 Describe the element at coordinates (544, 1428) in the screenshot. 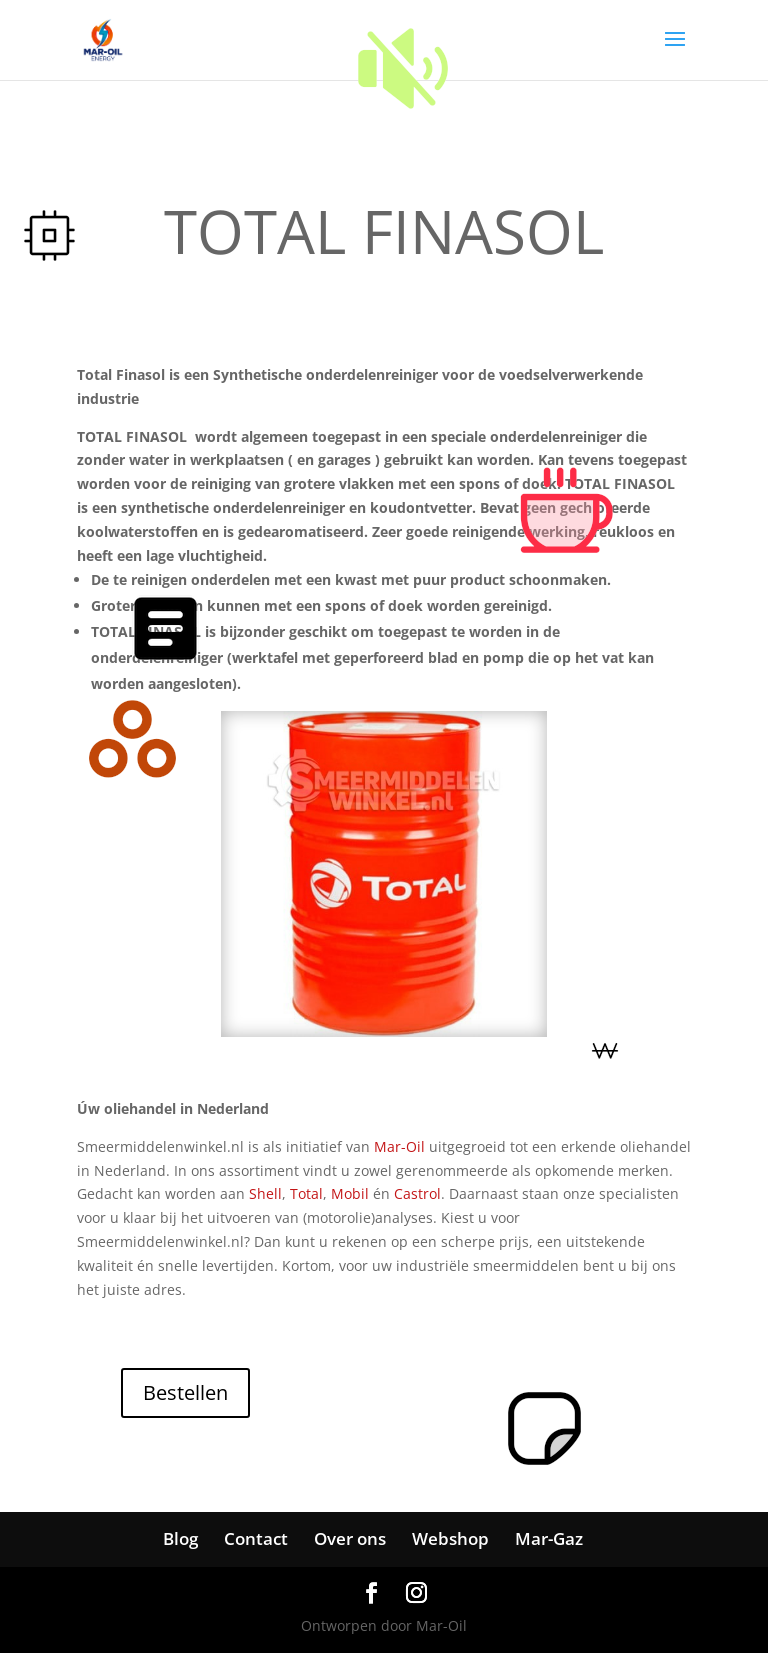

I see `add a sticker to your message` at that location.